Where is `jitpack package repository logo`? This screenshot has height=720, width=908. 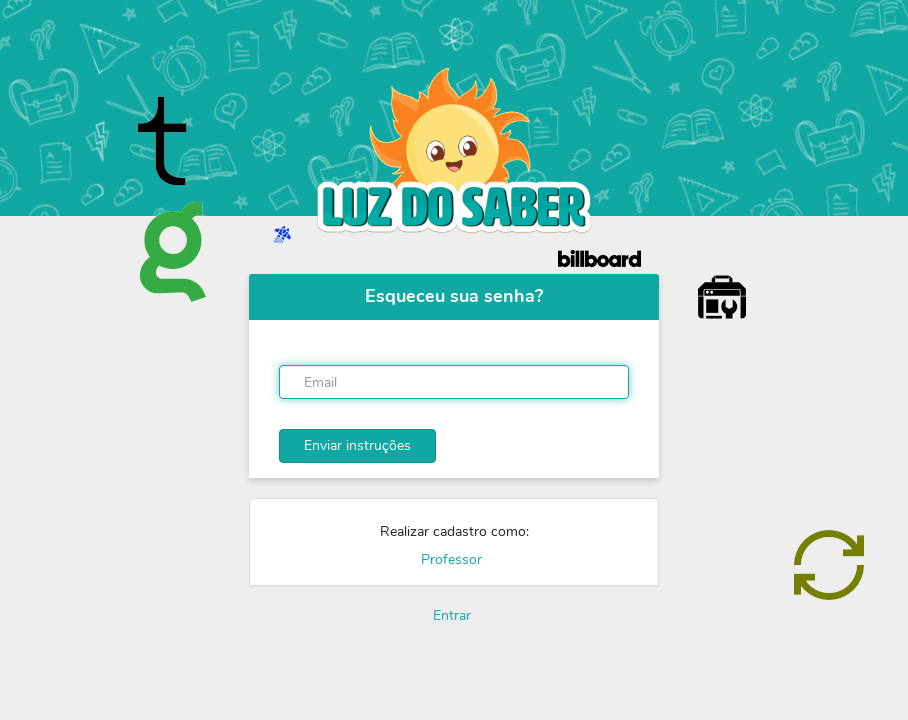 jitpack package repository logo is located at coordinates (282, 234).